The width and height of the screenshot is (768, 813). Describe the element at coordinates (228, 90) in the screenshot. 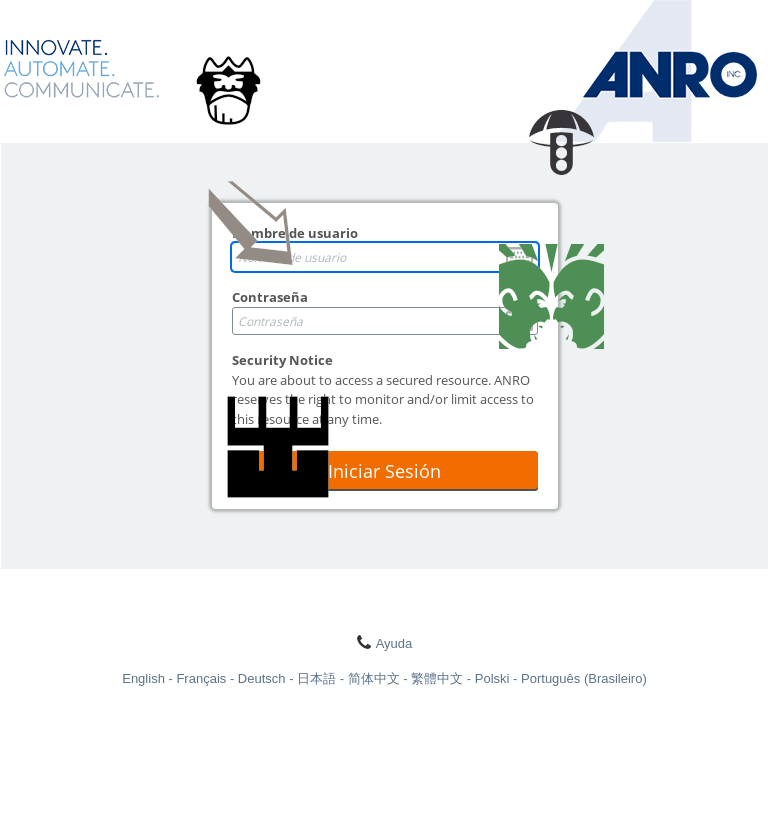

I see `select the old king character or unit` at that location.